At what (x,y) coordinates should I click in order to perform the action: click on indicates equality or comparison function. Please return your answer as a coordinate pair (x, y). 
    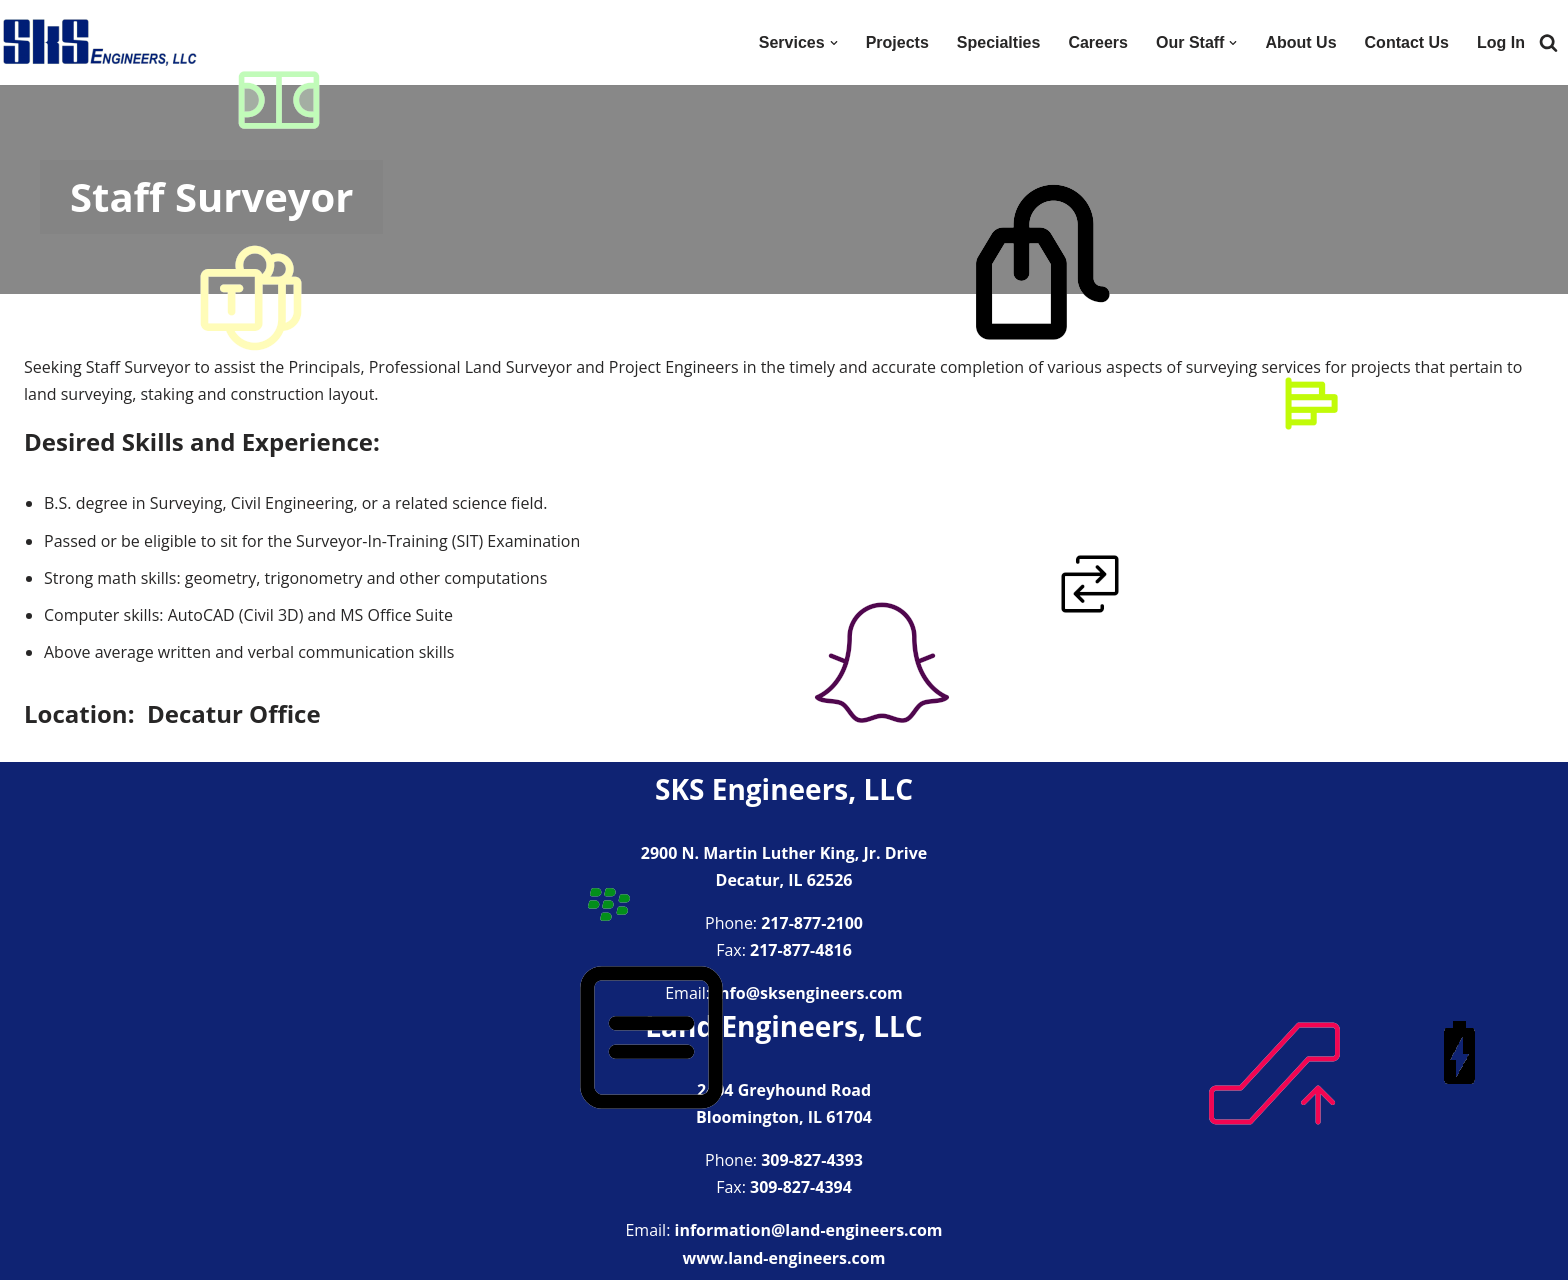
    Looking at the image, I should click on (651, 1037).